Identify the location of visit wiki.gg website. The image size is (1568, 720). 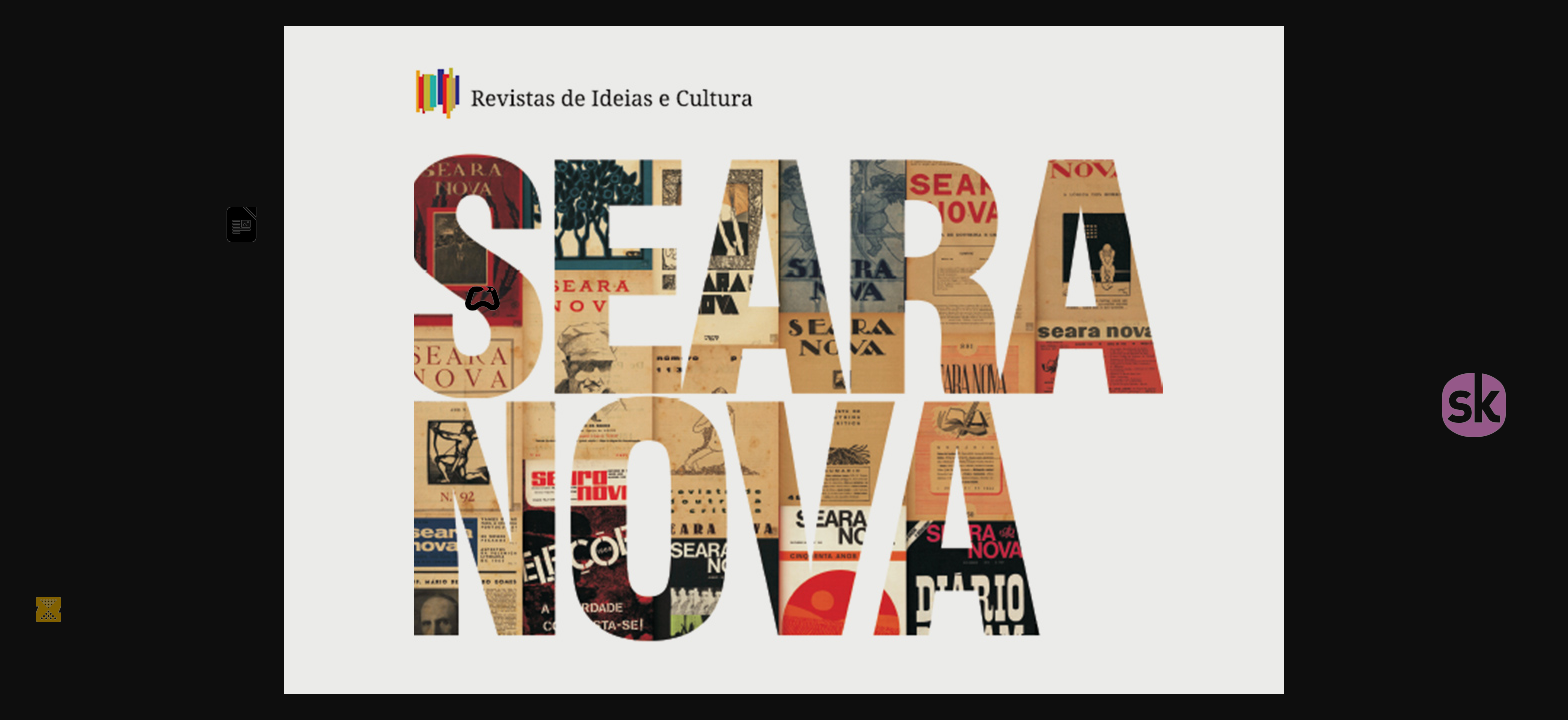
(482, 298).